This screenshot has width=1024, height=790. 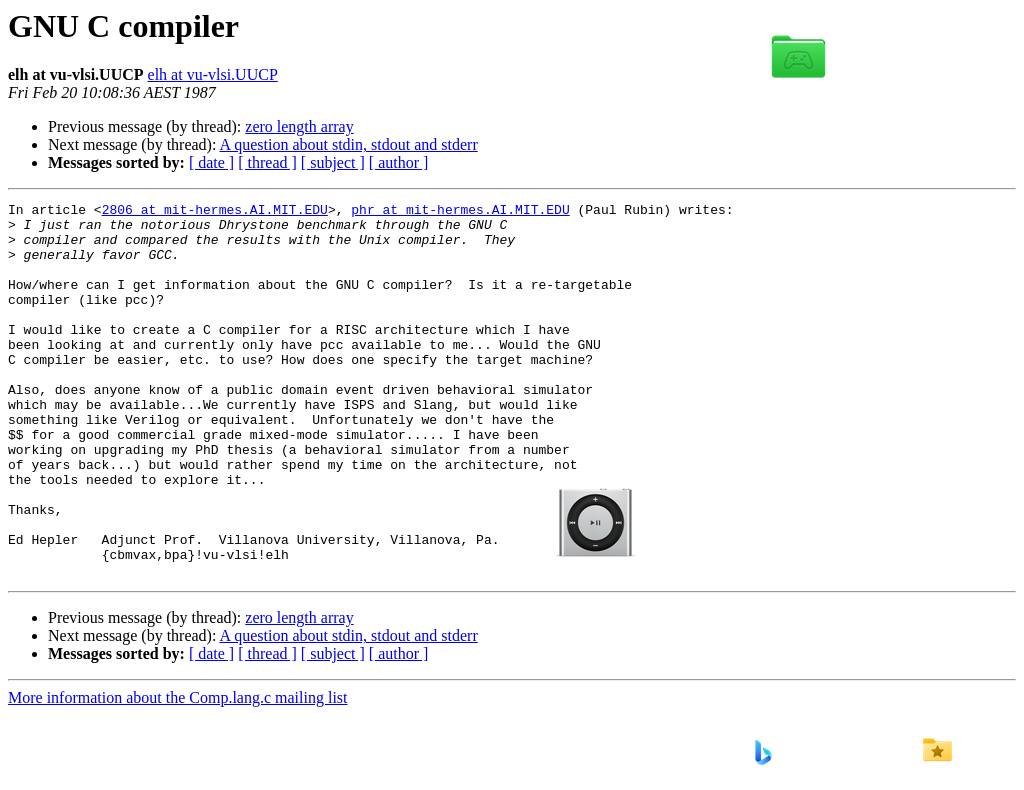 What do you see at coordinates (763, 752) in the screenshot?
I see `open the Bing search app` at bounding box center [763, 752].